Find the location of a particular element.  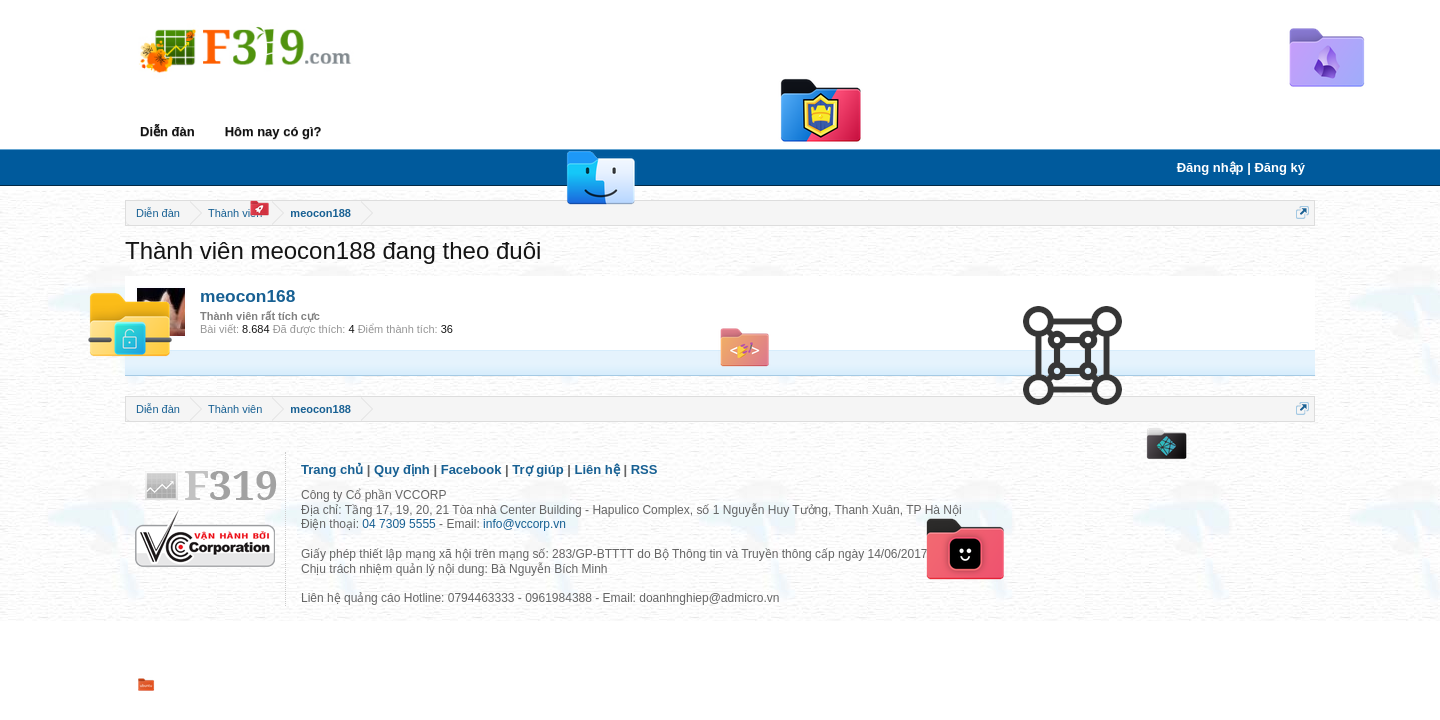

open finder to browse files and folders is located at coordinates (600, 179).